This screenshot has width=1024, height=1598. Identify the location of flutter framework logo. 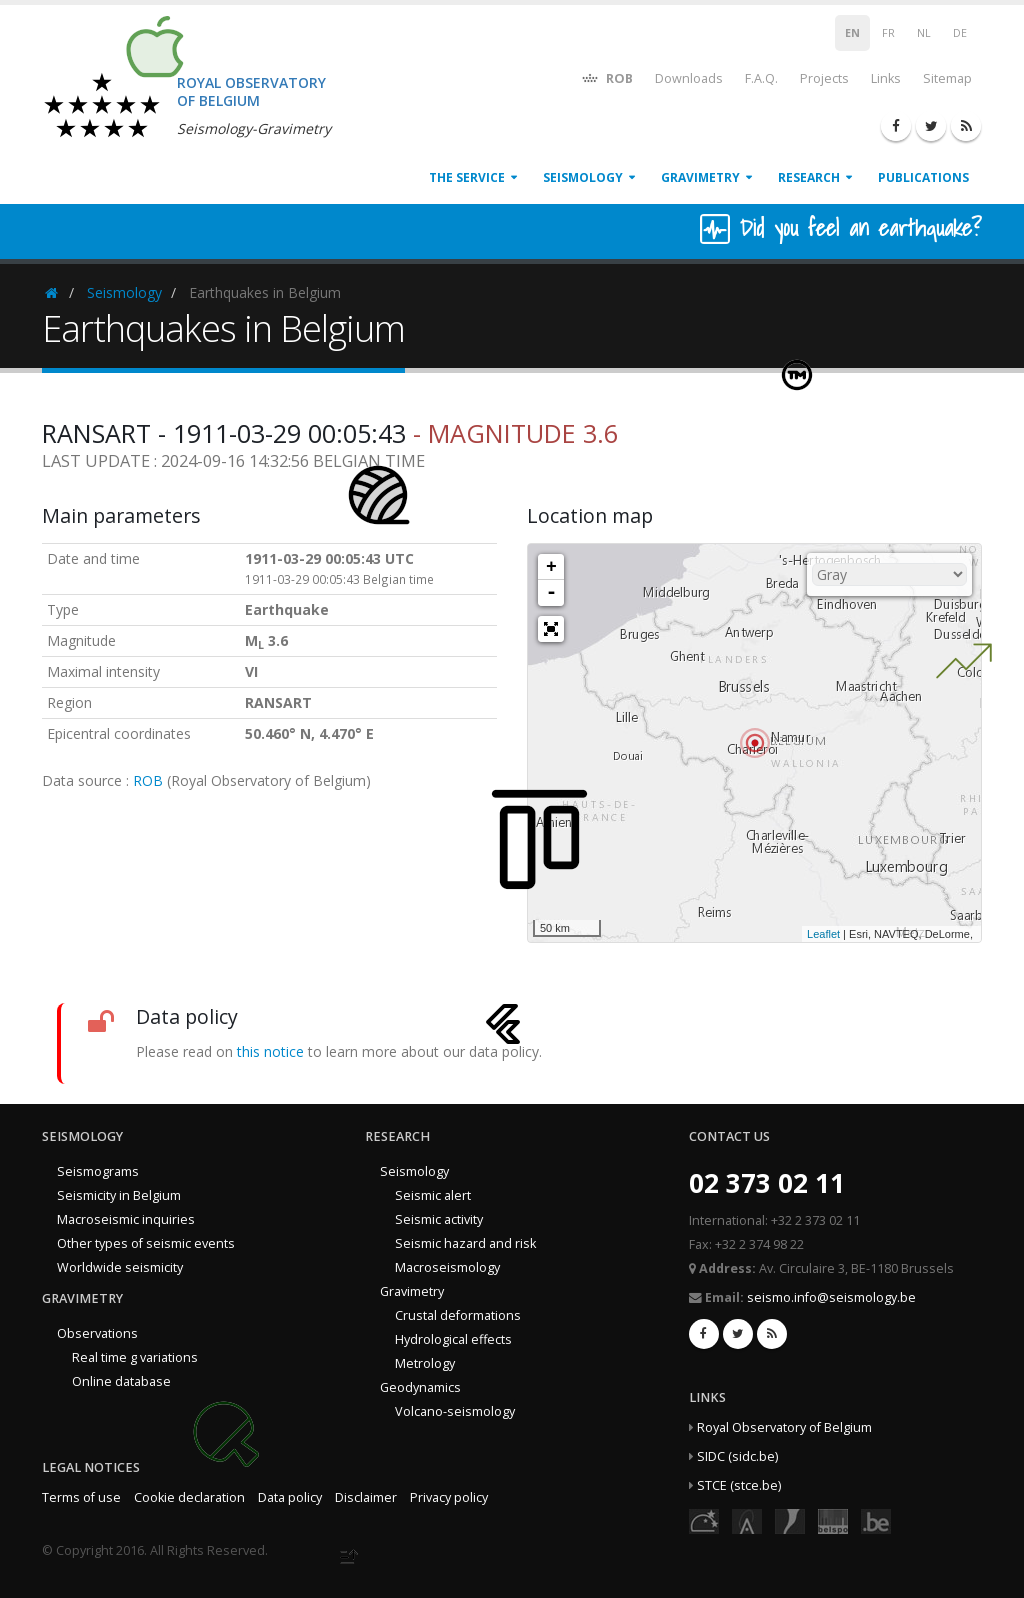
(504, 1024).